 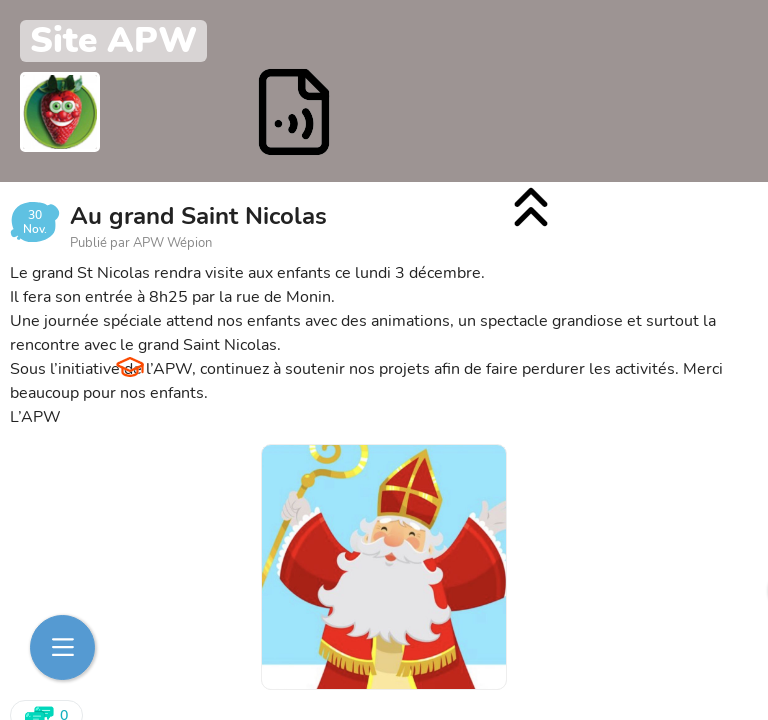 I want to click on access education or learning resources, so click(x=130, y=367).